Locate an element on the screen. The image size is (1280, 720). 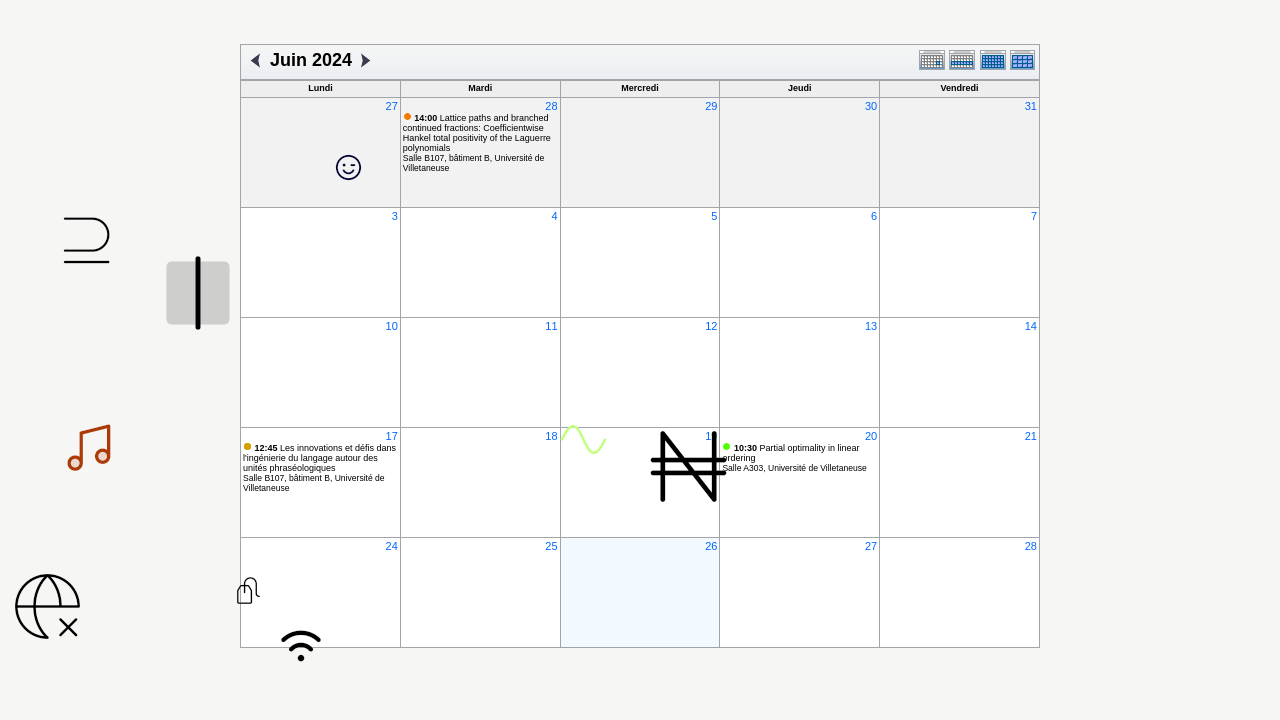
indicates Nigerian naira currency is located at coordinates (688, 466).